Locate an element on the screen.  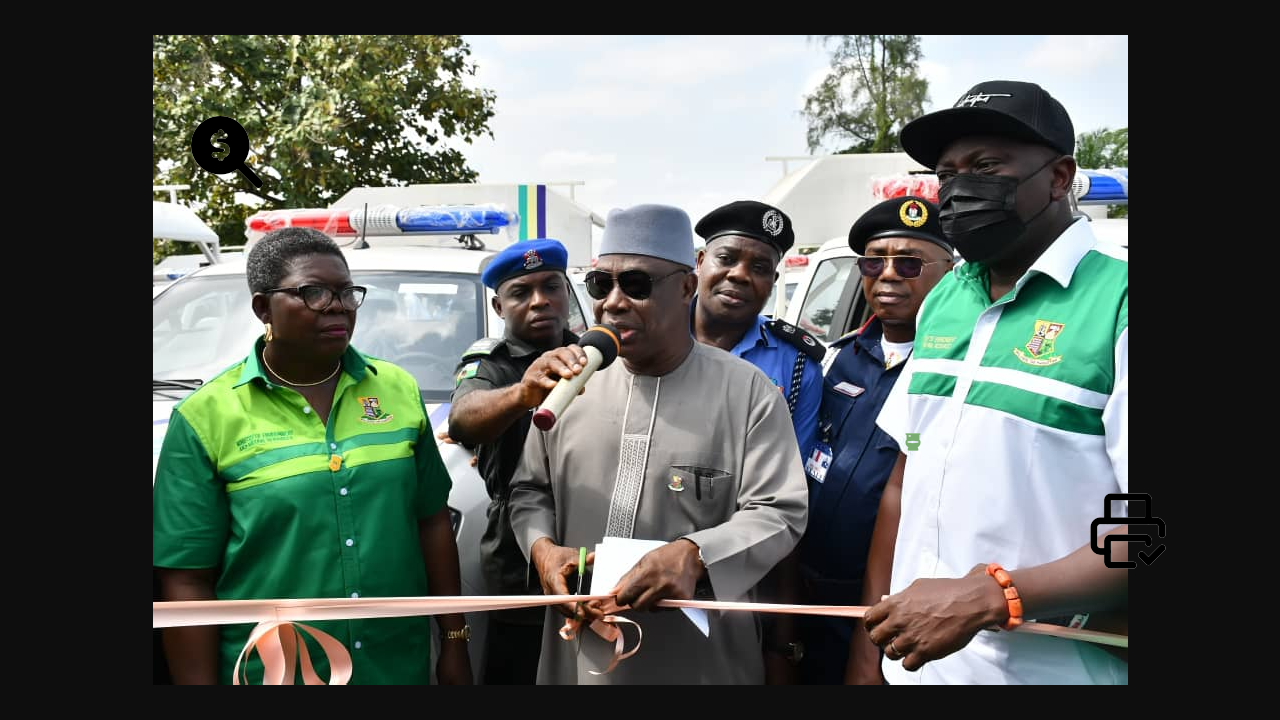
search for pricing or cost information is located at coordinates (227, 152).